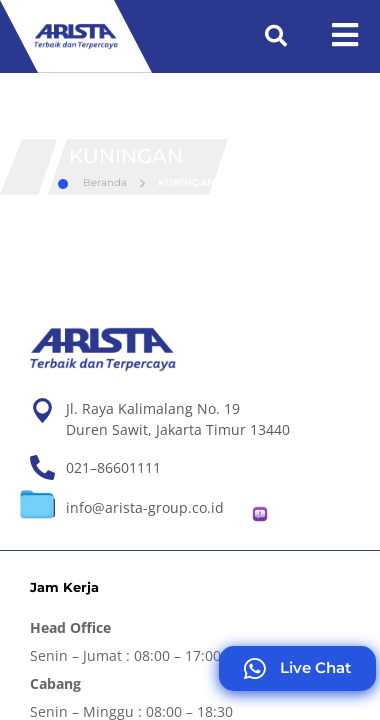  Describe the element at coordinates (260, 514) in the screenshot. I see `open Feedback Assistant to submit bug reports to Apple` at that location.